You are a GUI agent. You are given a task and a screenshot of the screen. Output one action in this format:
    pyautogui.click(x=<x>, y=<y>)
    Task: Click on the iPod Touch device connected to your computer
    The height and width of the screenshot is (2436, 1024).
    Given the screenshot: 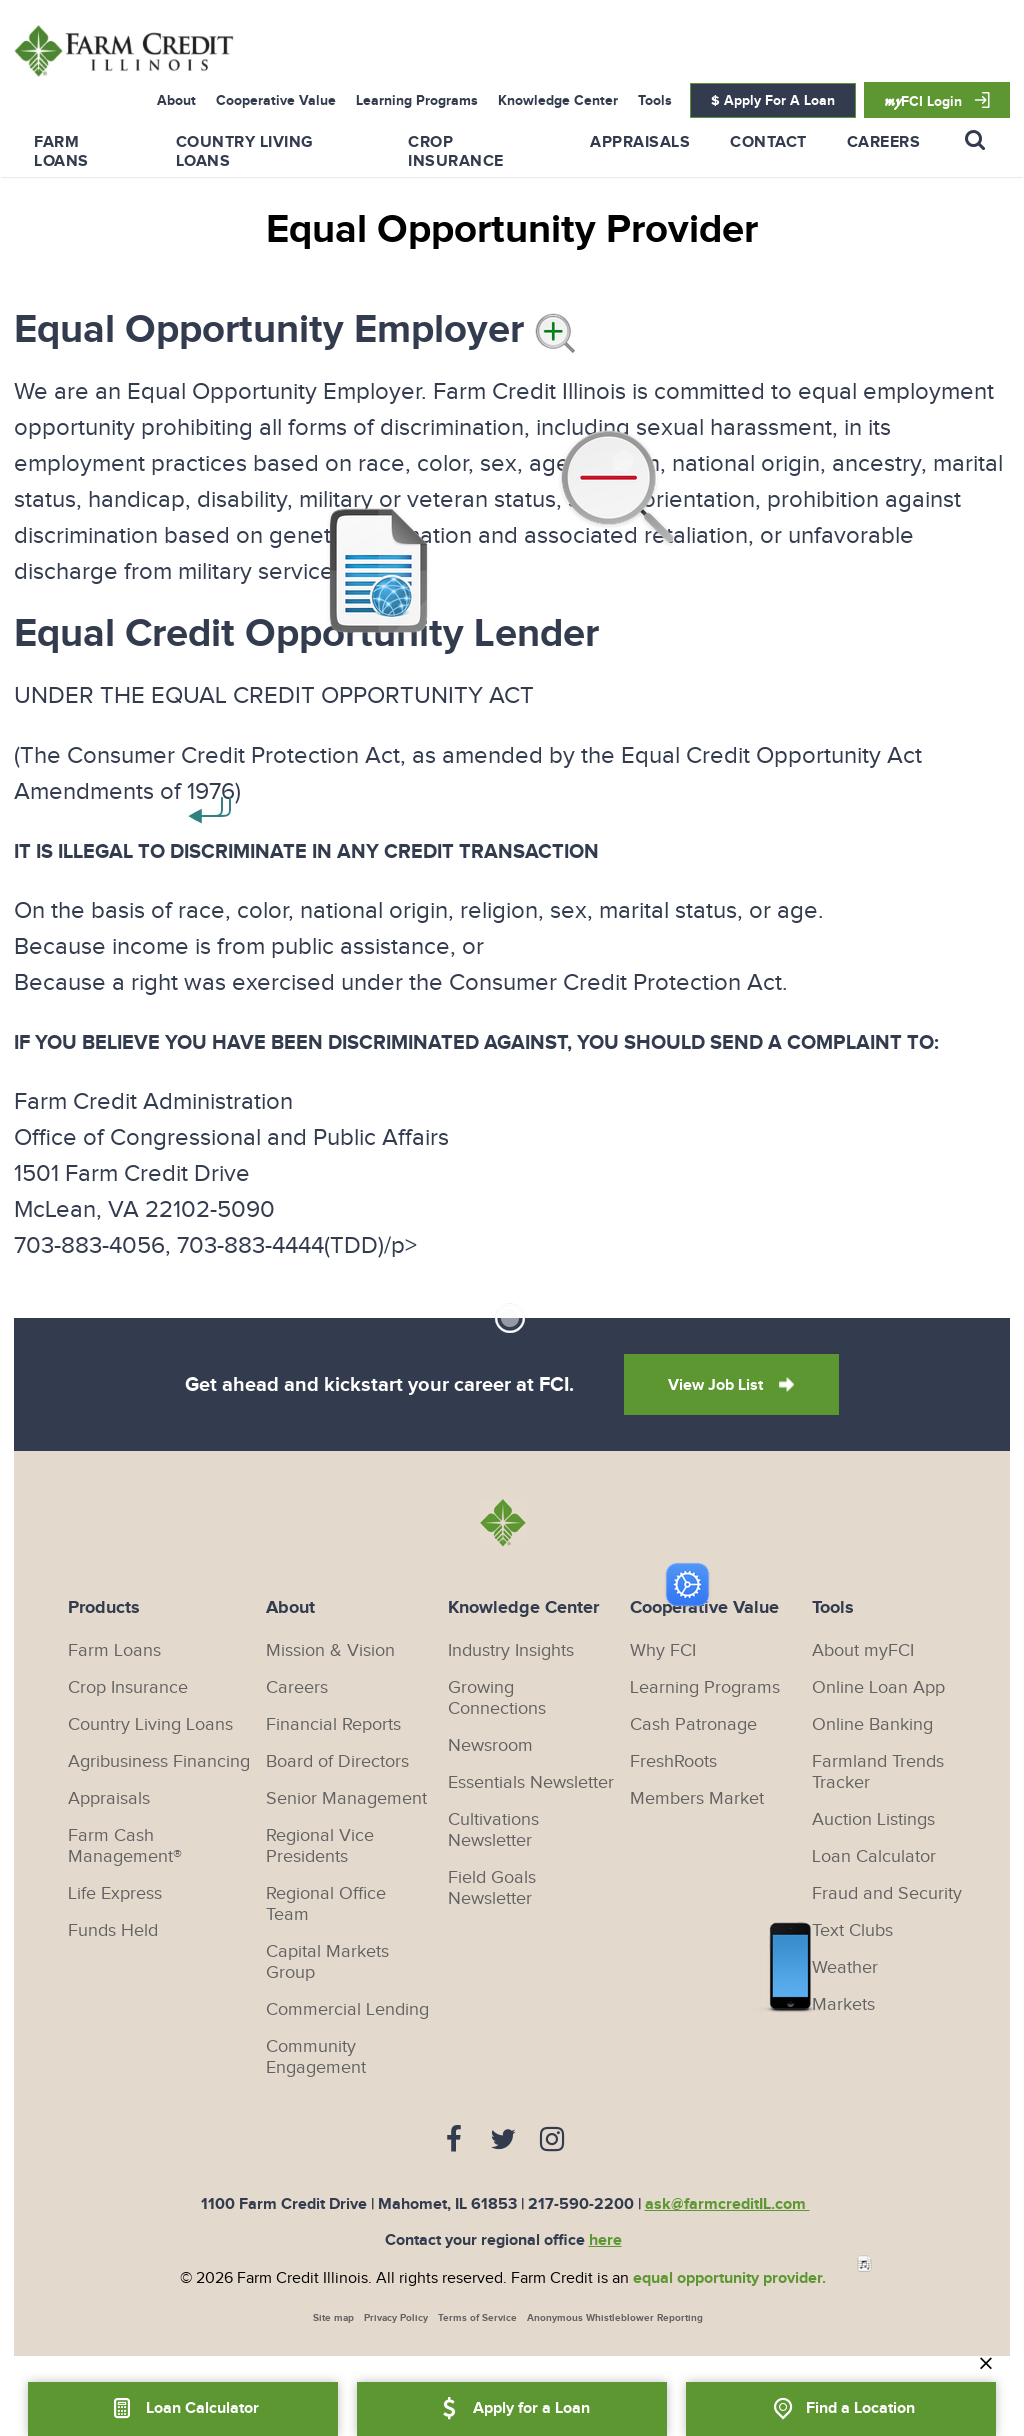 What is the action you would take?
    pyautogui.click(x=790, y=1967)
    